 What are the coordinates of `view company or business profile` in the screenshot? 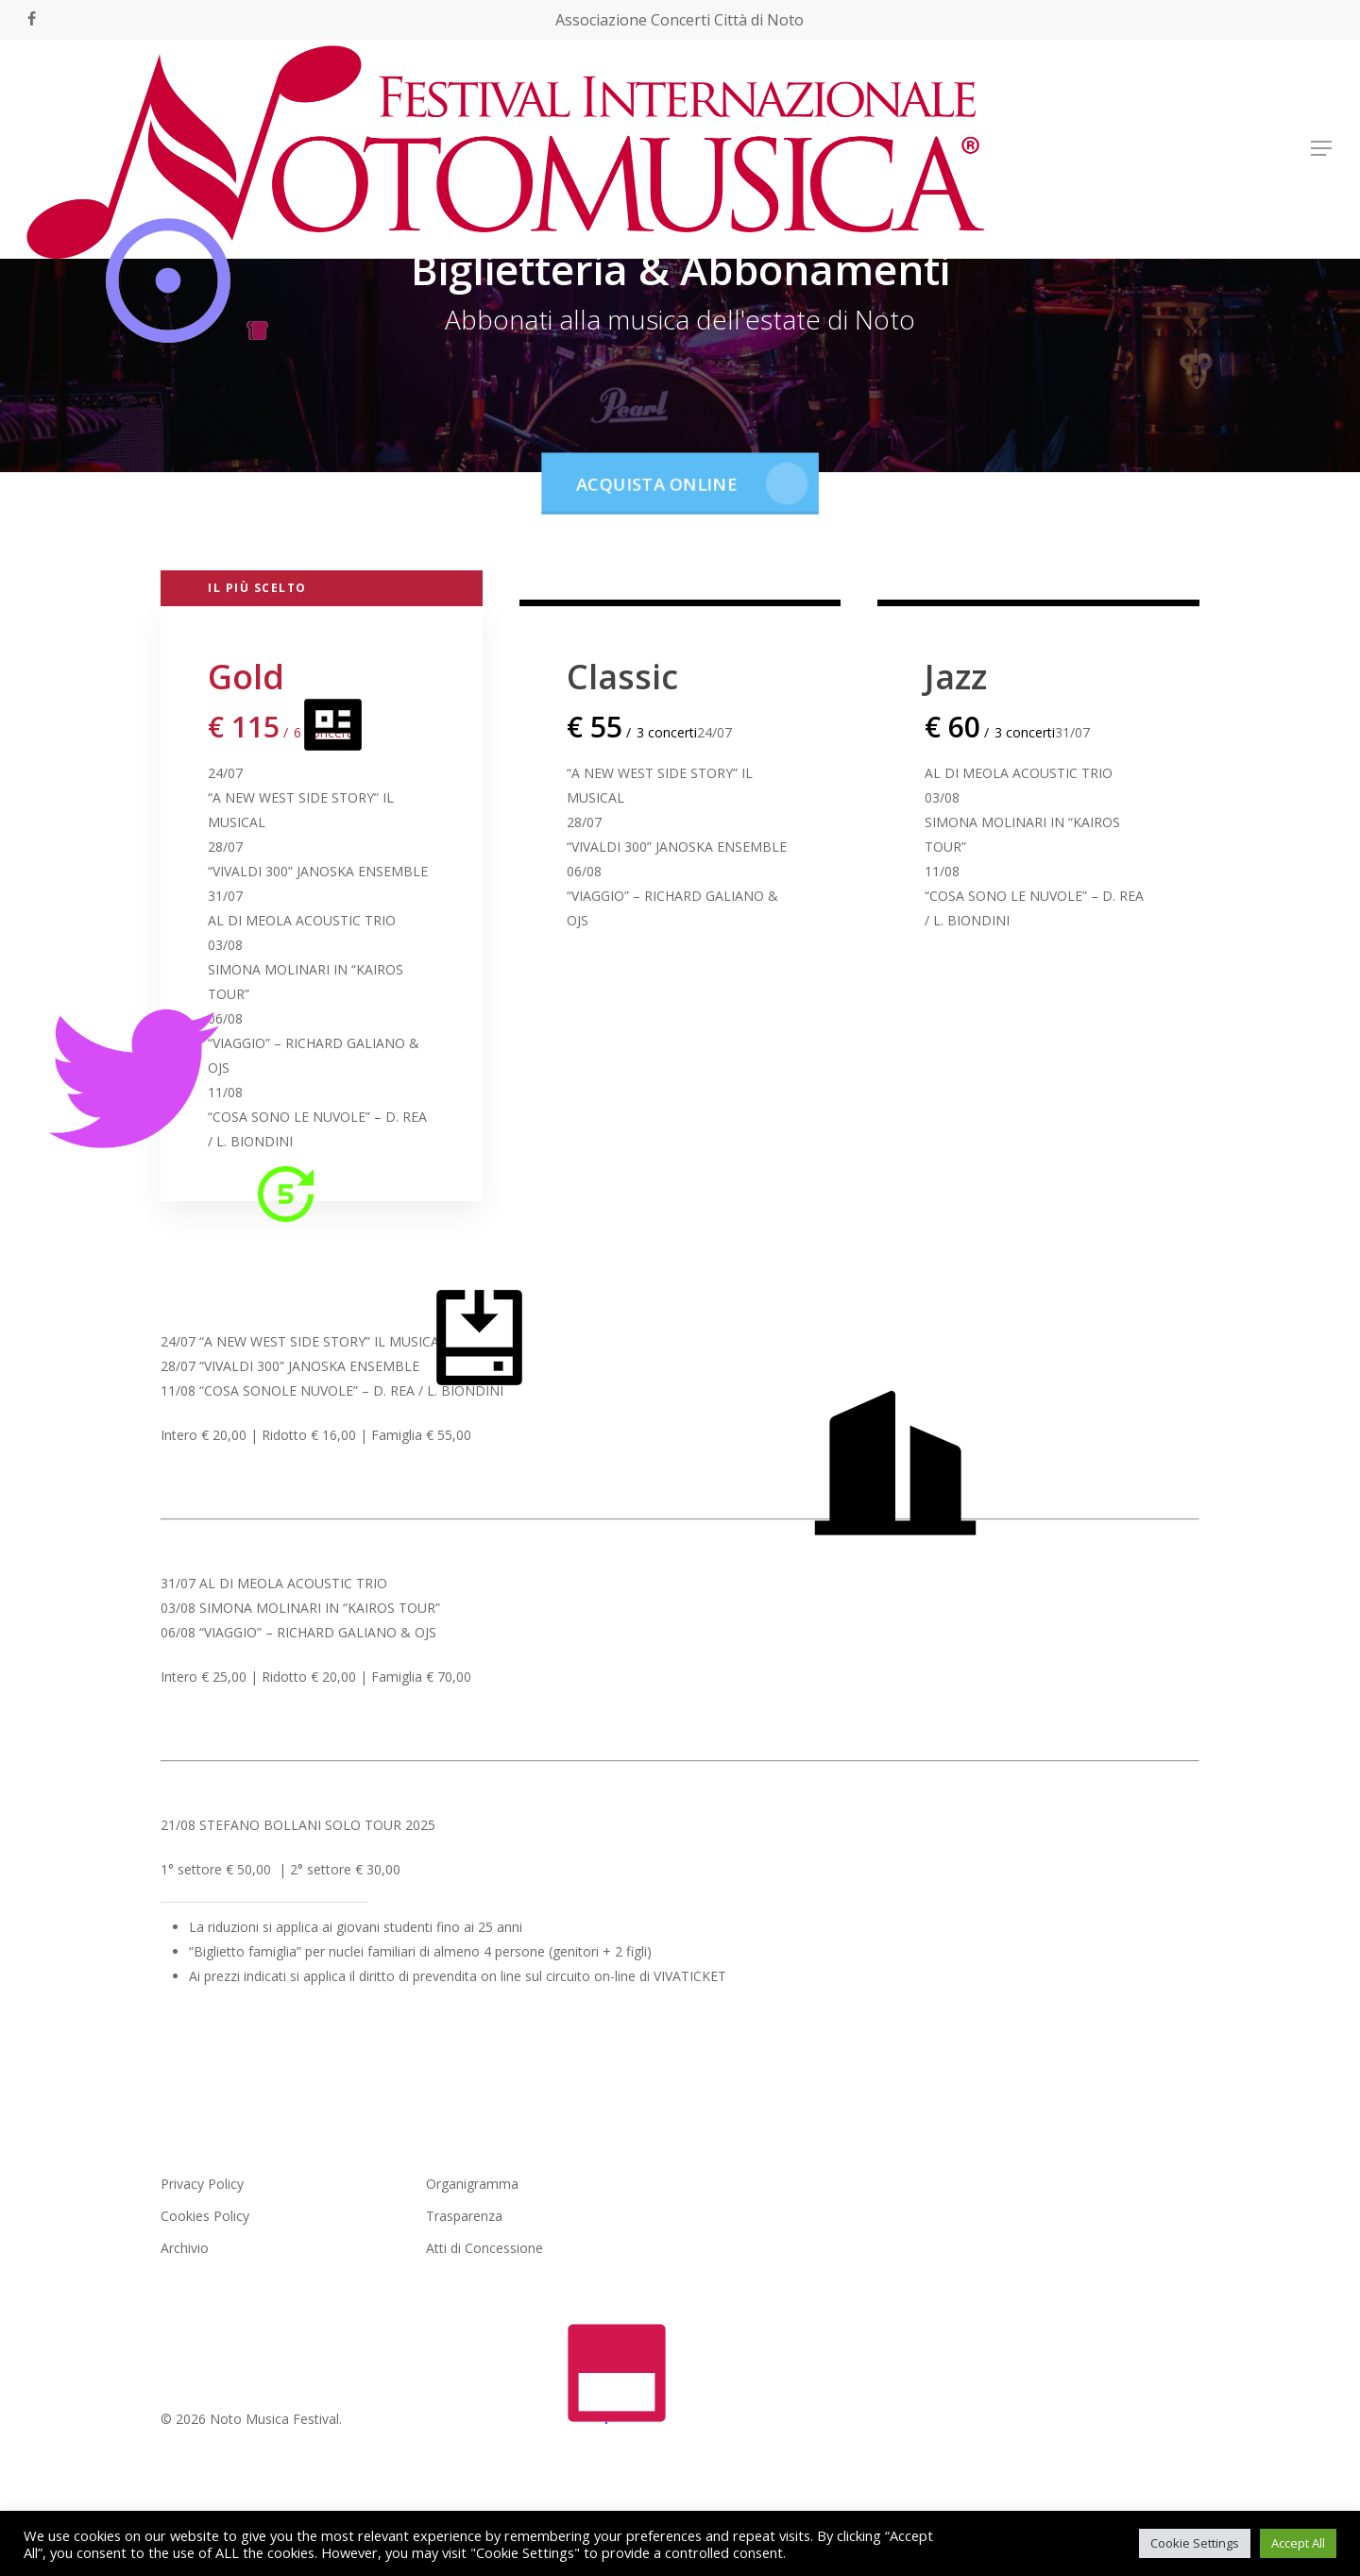 It's located at (895, 1469).